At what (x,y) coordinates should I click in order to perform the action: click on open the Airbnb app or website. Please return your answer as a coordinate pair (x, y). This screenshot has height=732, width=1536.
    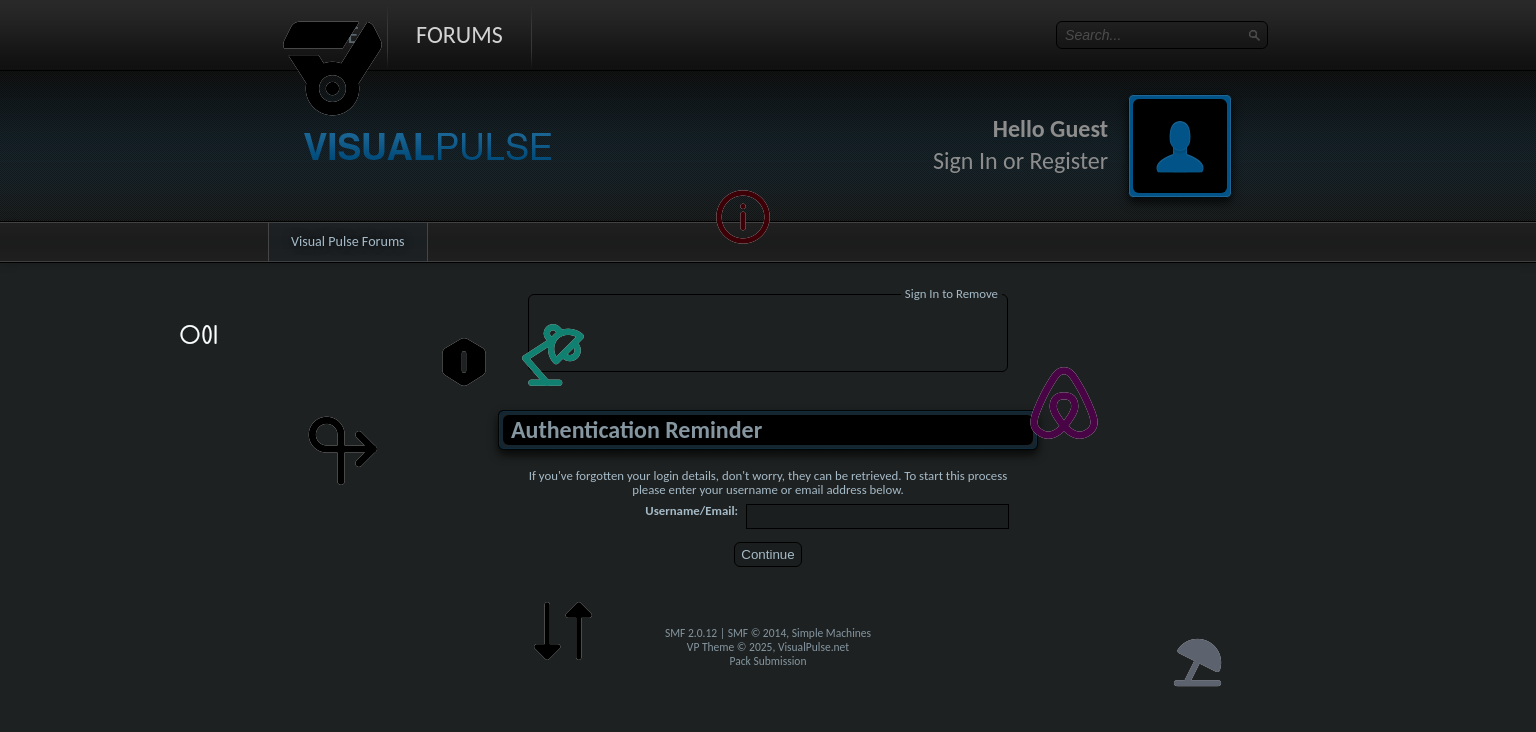
    Looking at the image, I should click on (1064, 403).